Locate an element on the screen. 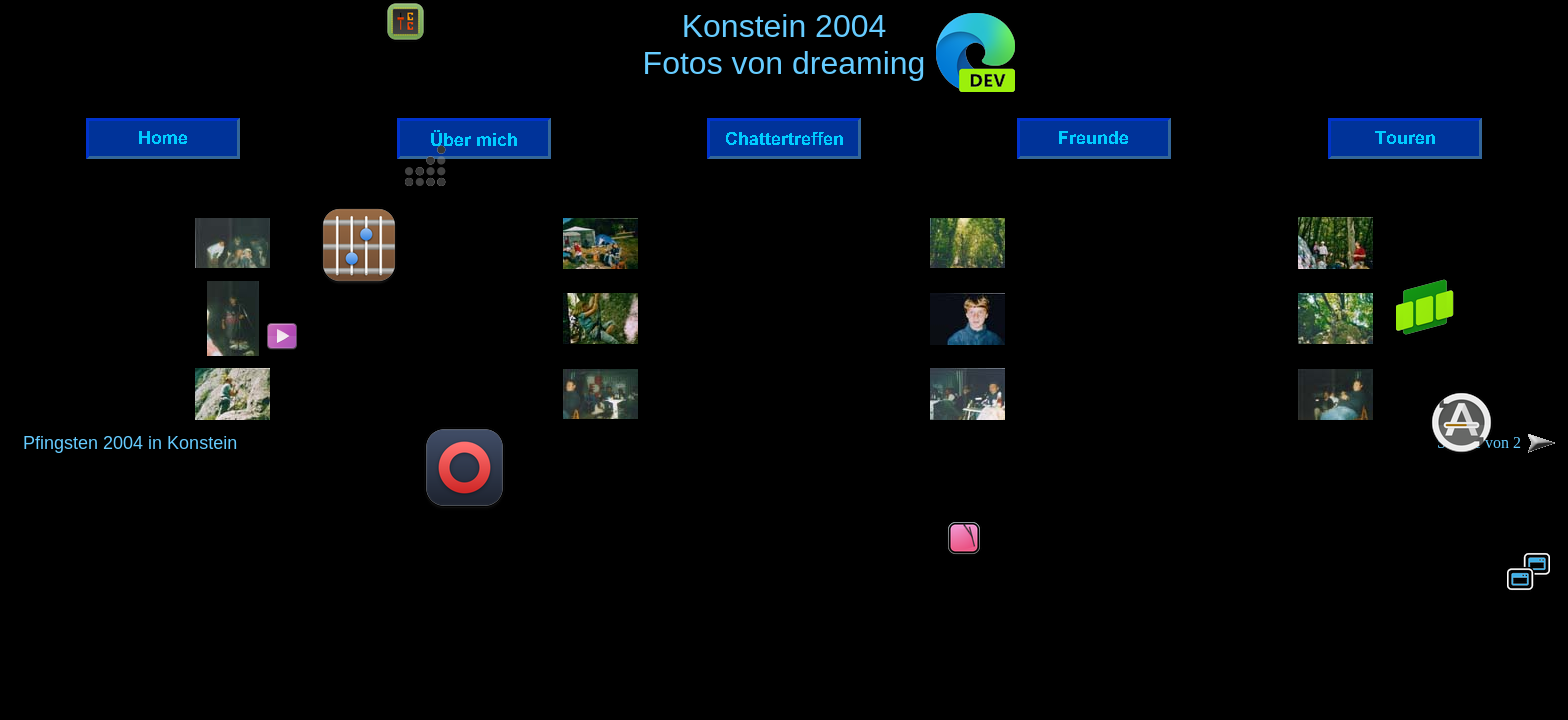 This screenshot has height=720, width=1568. open totem media player is located at coordinates (282, 336).